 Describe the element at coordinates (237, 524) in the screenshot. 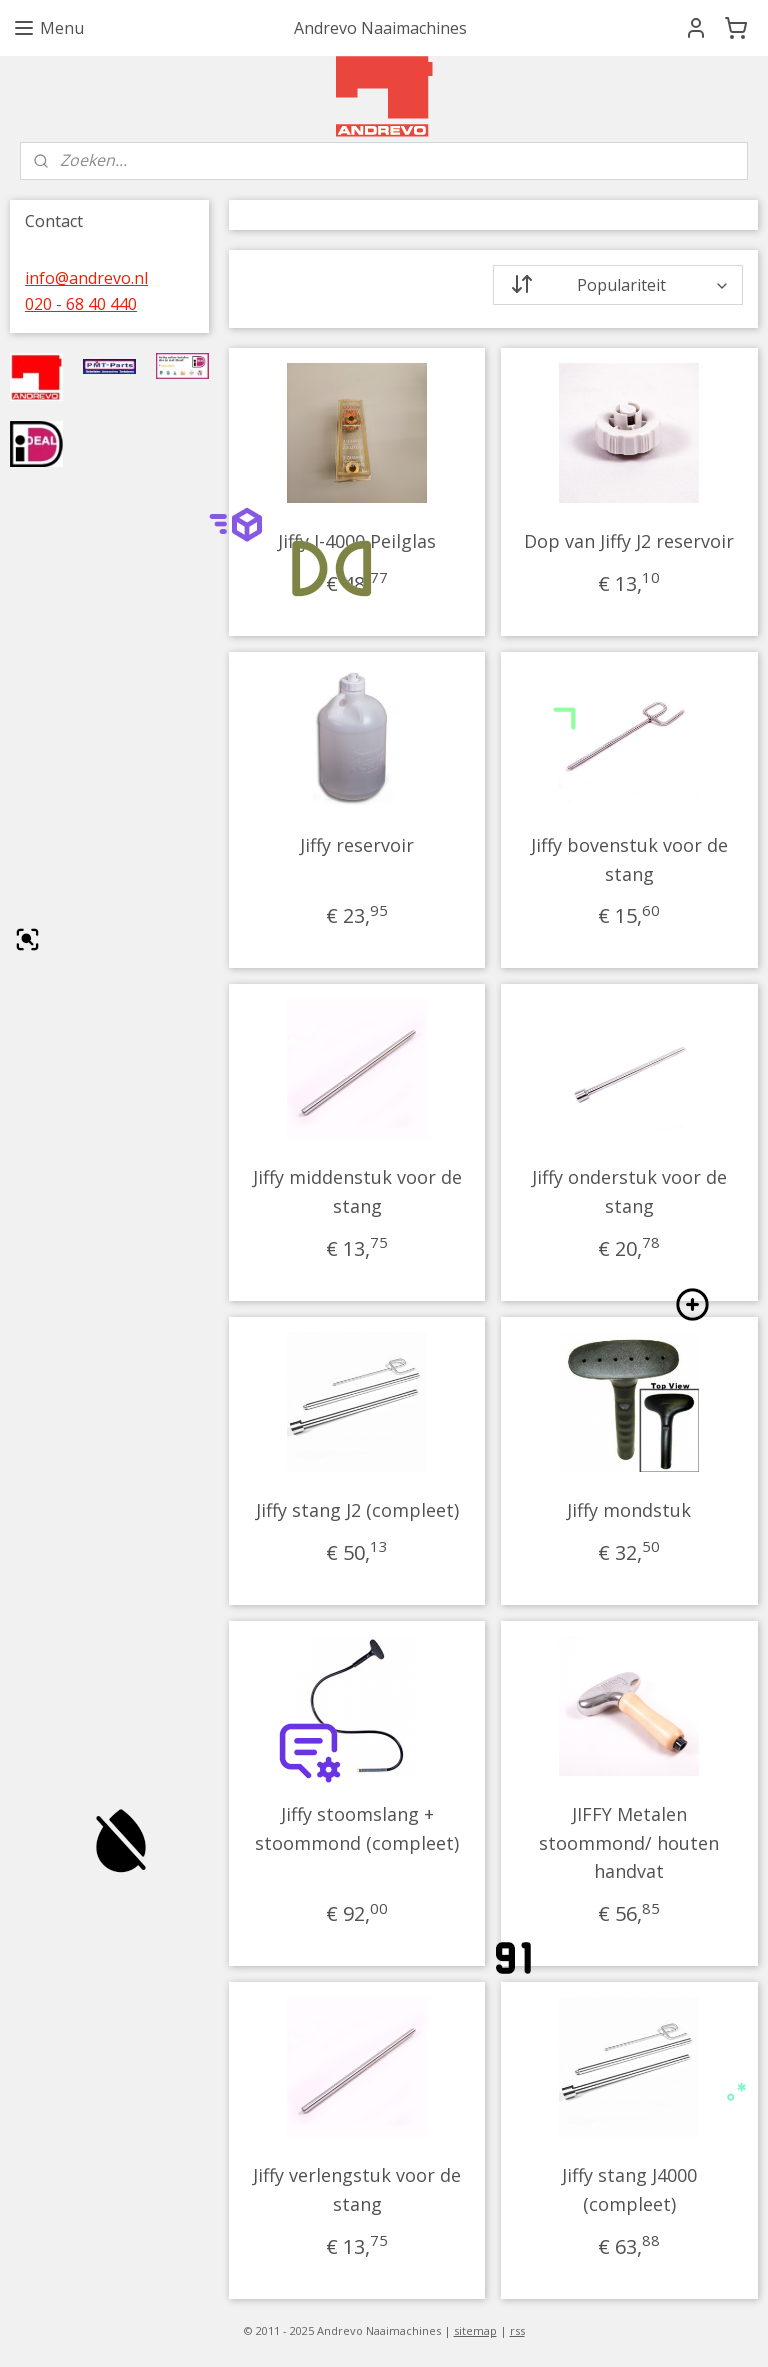

I see `send or ship a package` at that location.